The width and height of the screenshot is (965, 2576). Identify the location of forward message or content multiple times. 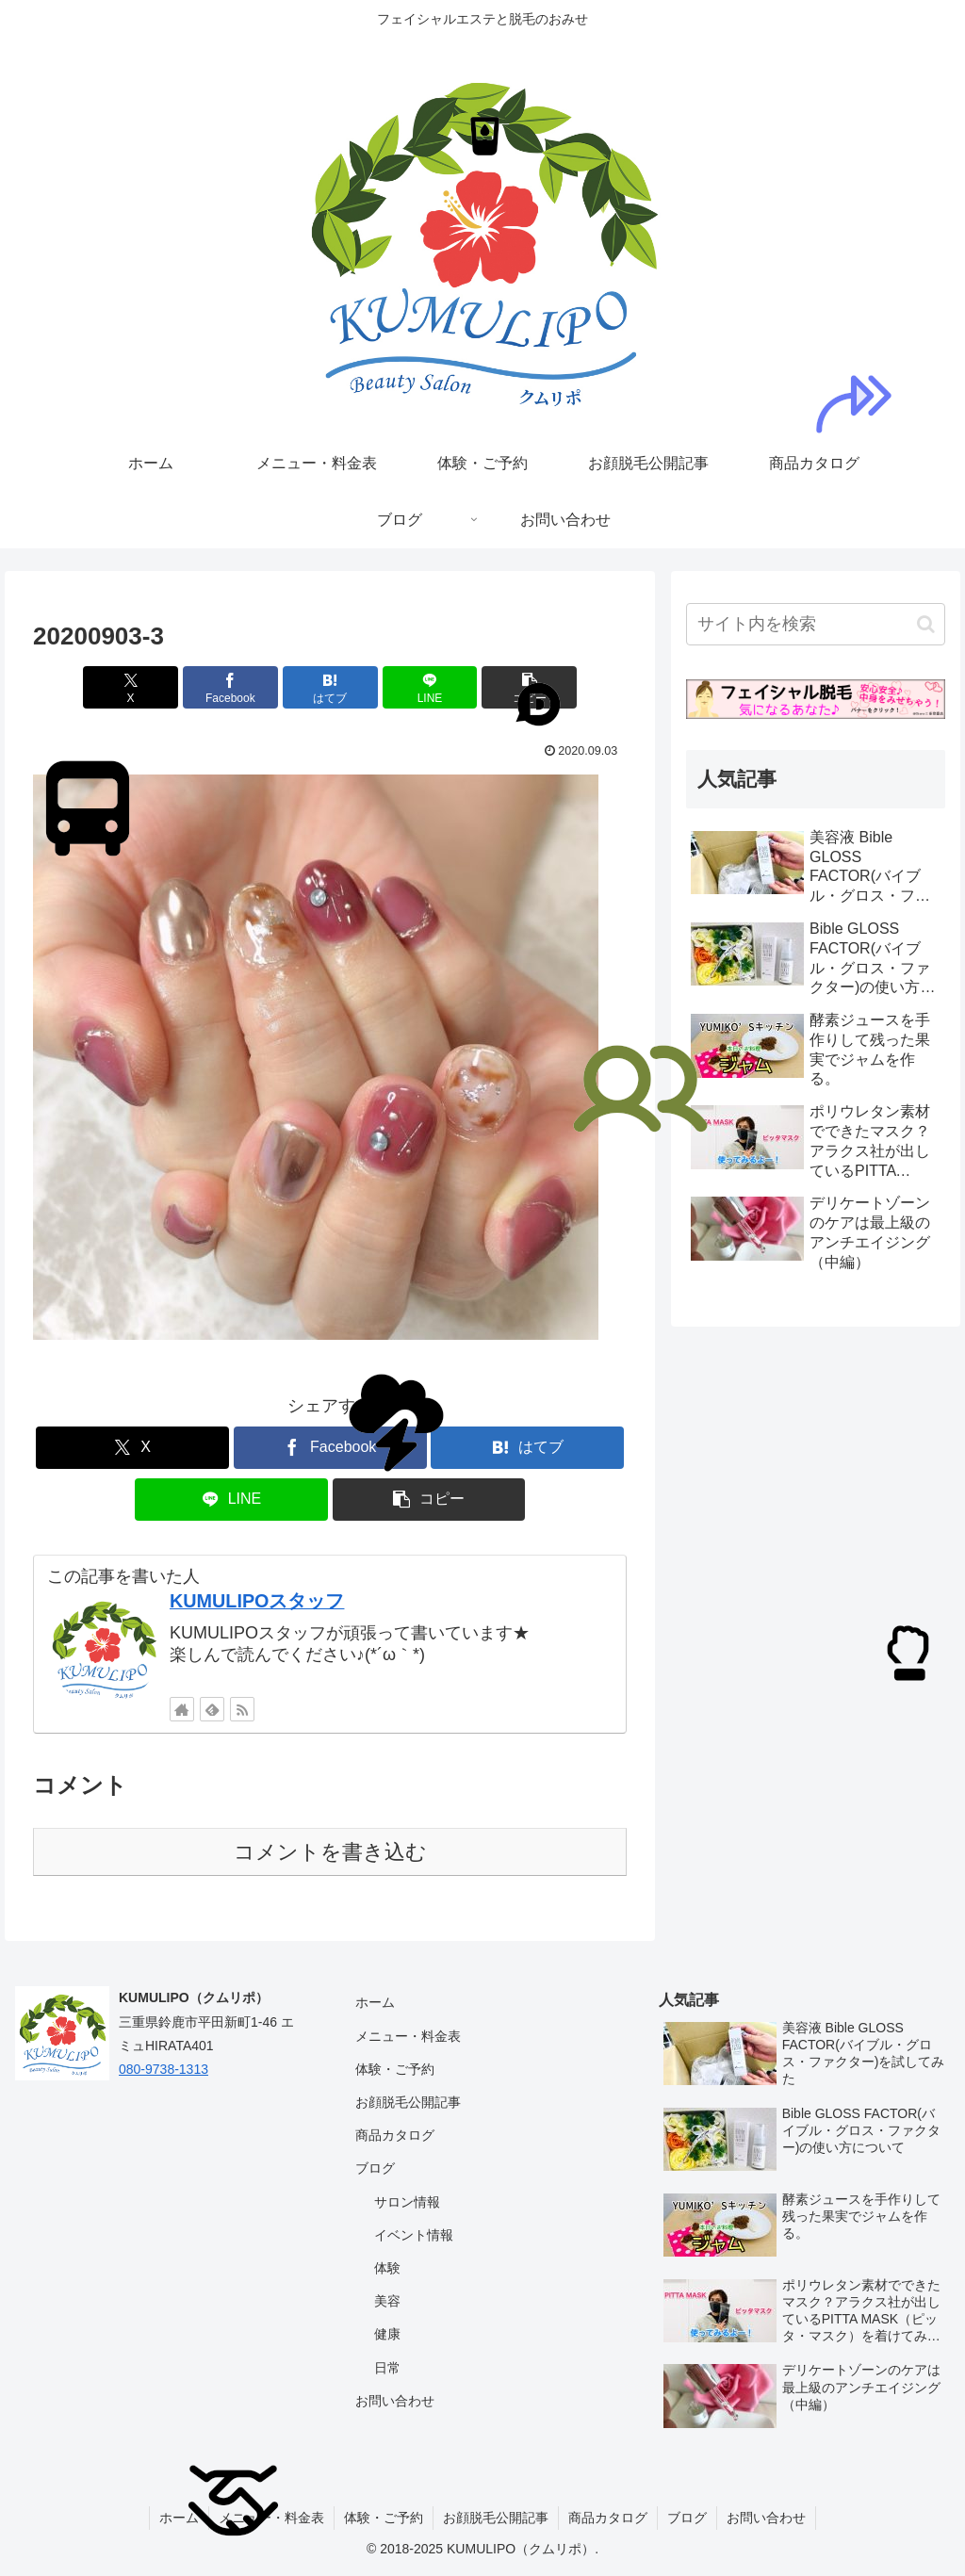
(854, 404).